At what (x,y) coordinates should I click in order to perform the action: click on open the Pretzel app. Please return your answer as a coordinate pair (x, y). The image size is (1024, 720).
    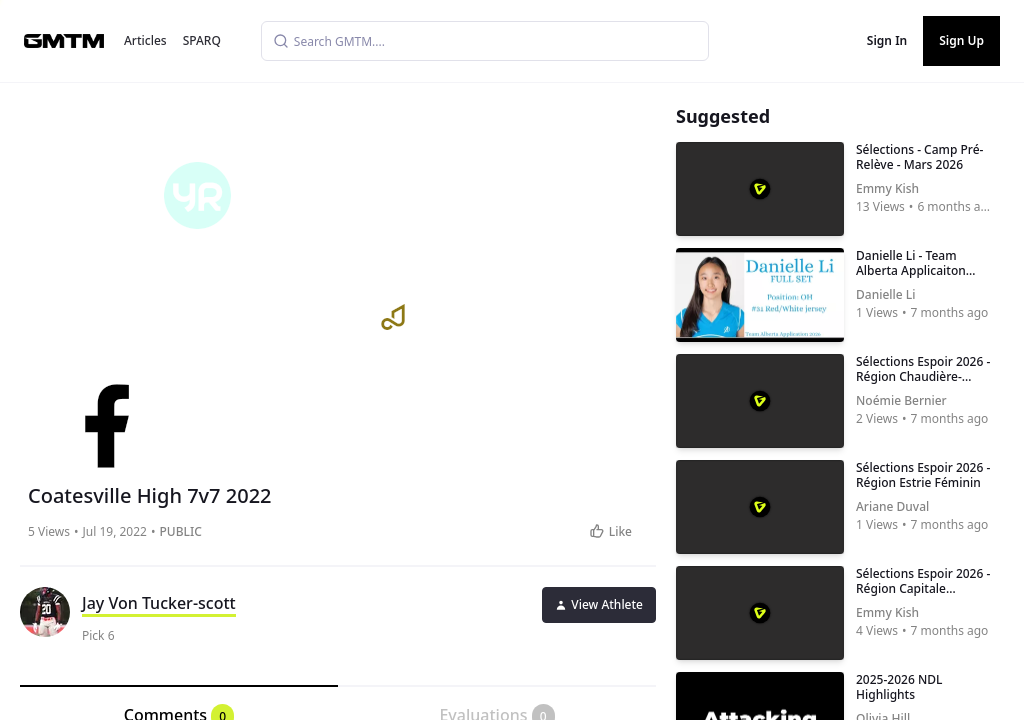
    Looking at the image, I should click on (393, 317).